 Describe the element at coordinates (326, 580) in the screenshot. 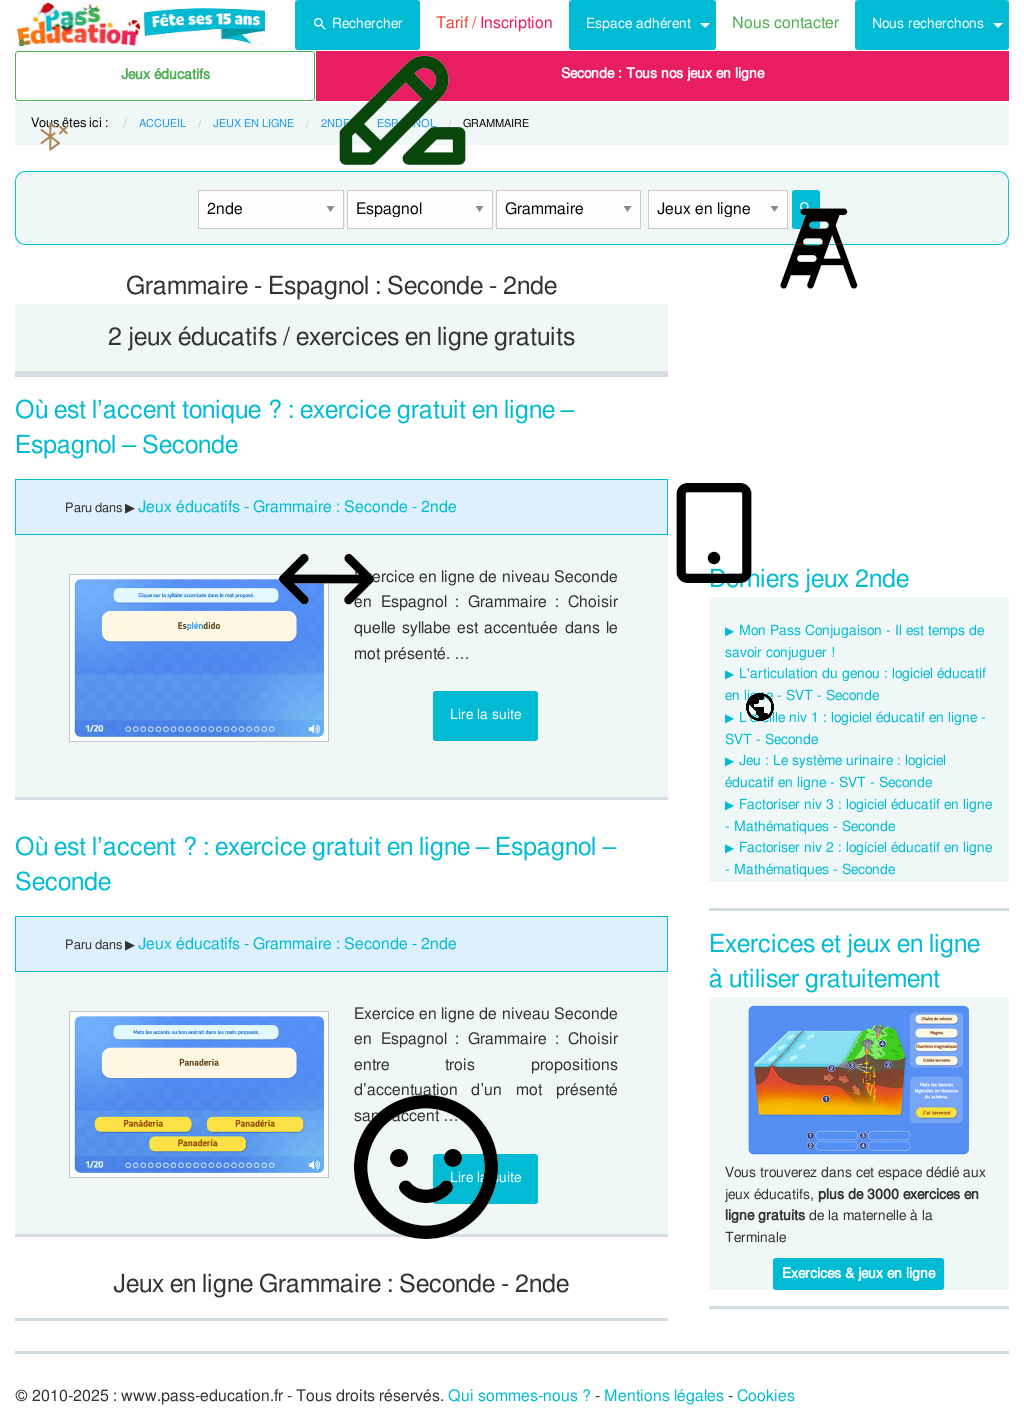

I see `resize or adjust width horizontally` at that location.